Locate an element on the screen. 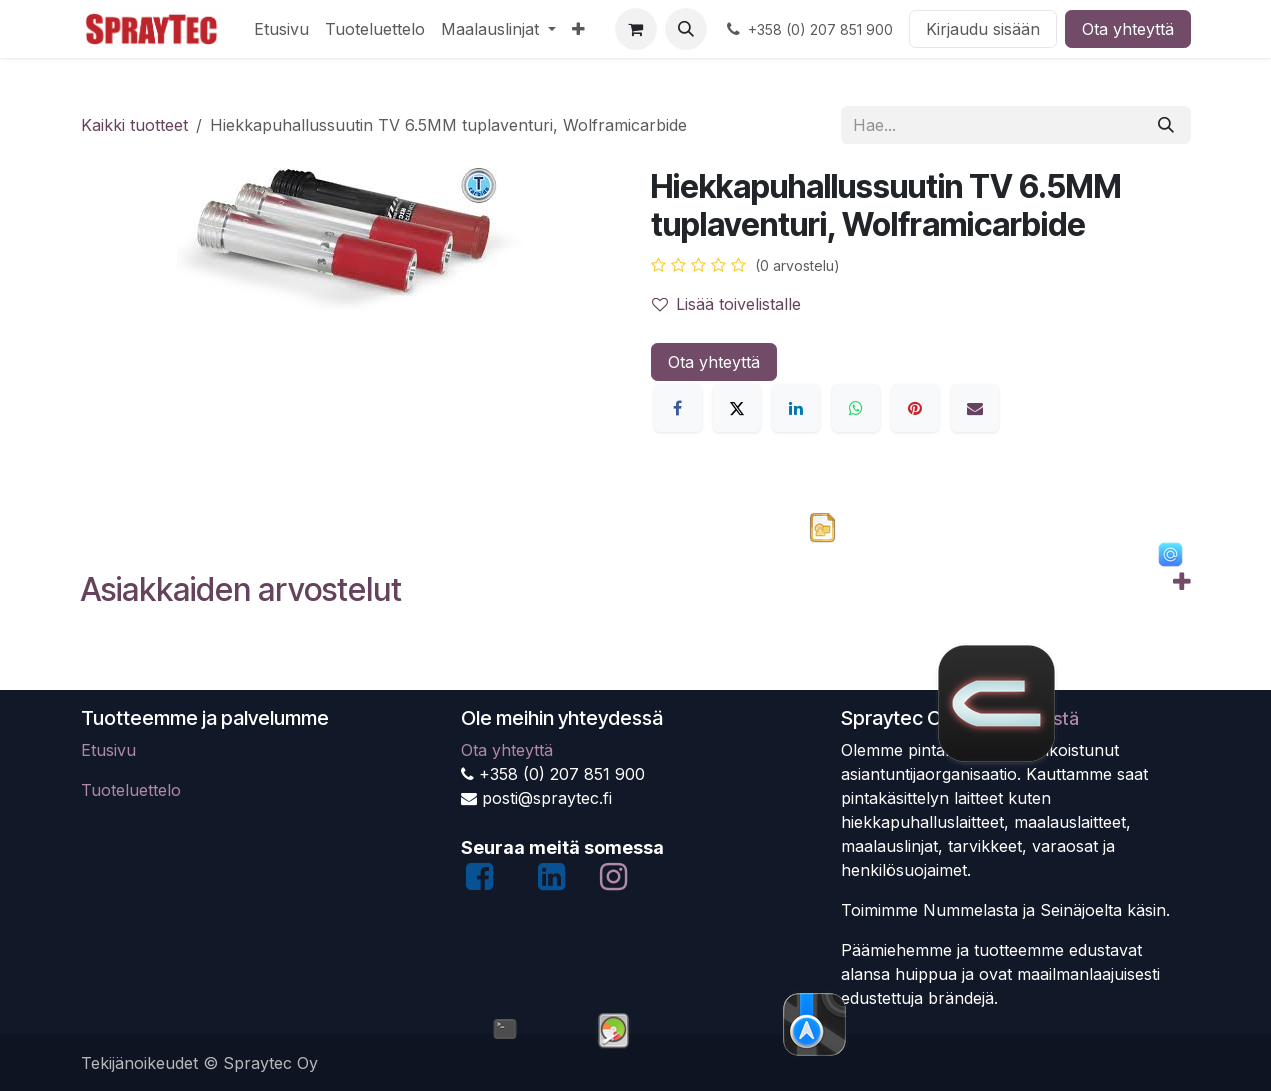  launch crysis game is located at coordinates (996, 703).